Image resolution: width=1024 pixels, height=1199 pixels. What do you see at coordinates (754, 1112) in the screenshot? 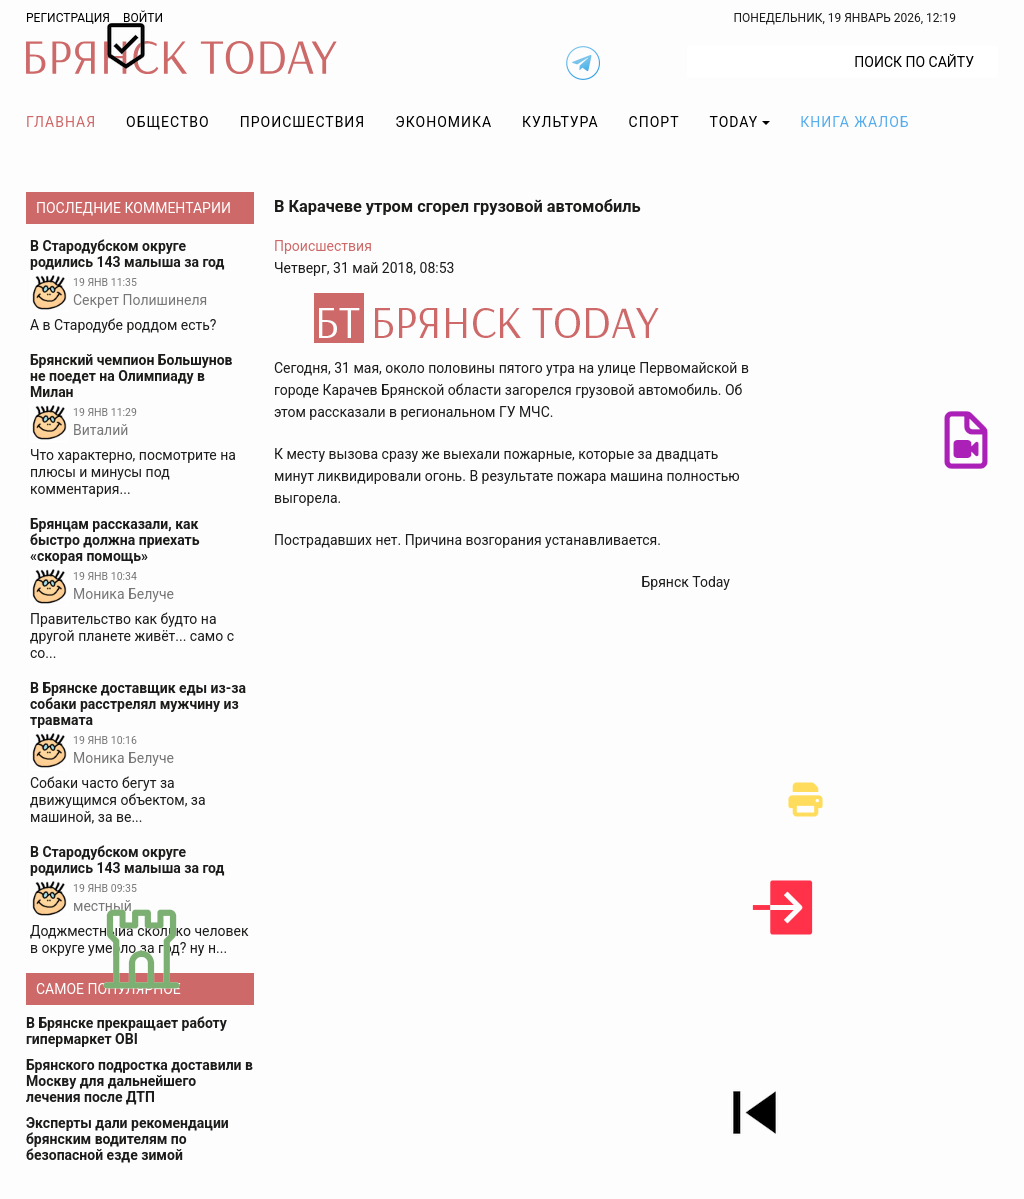
I see `skip to previous track` at bounding box center [754, 1112].